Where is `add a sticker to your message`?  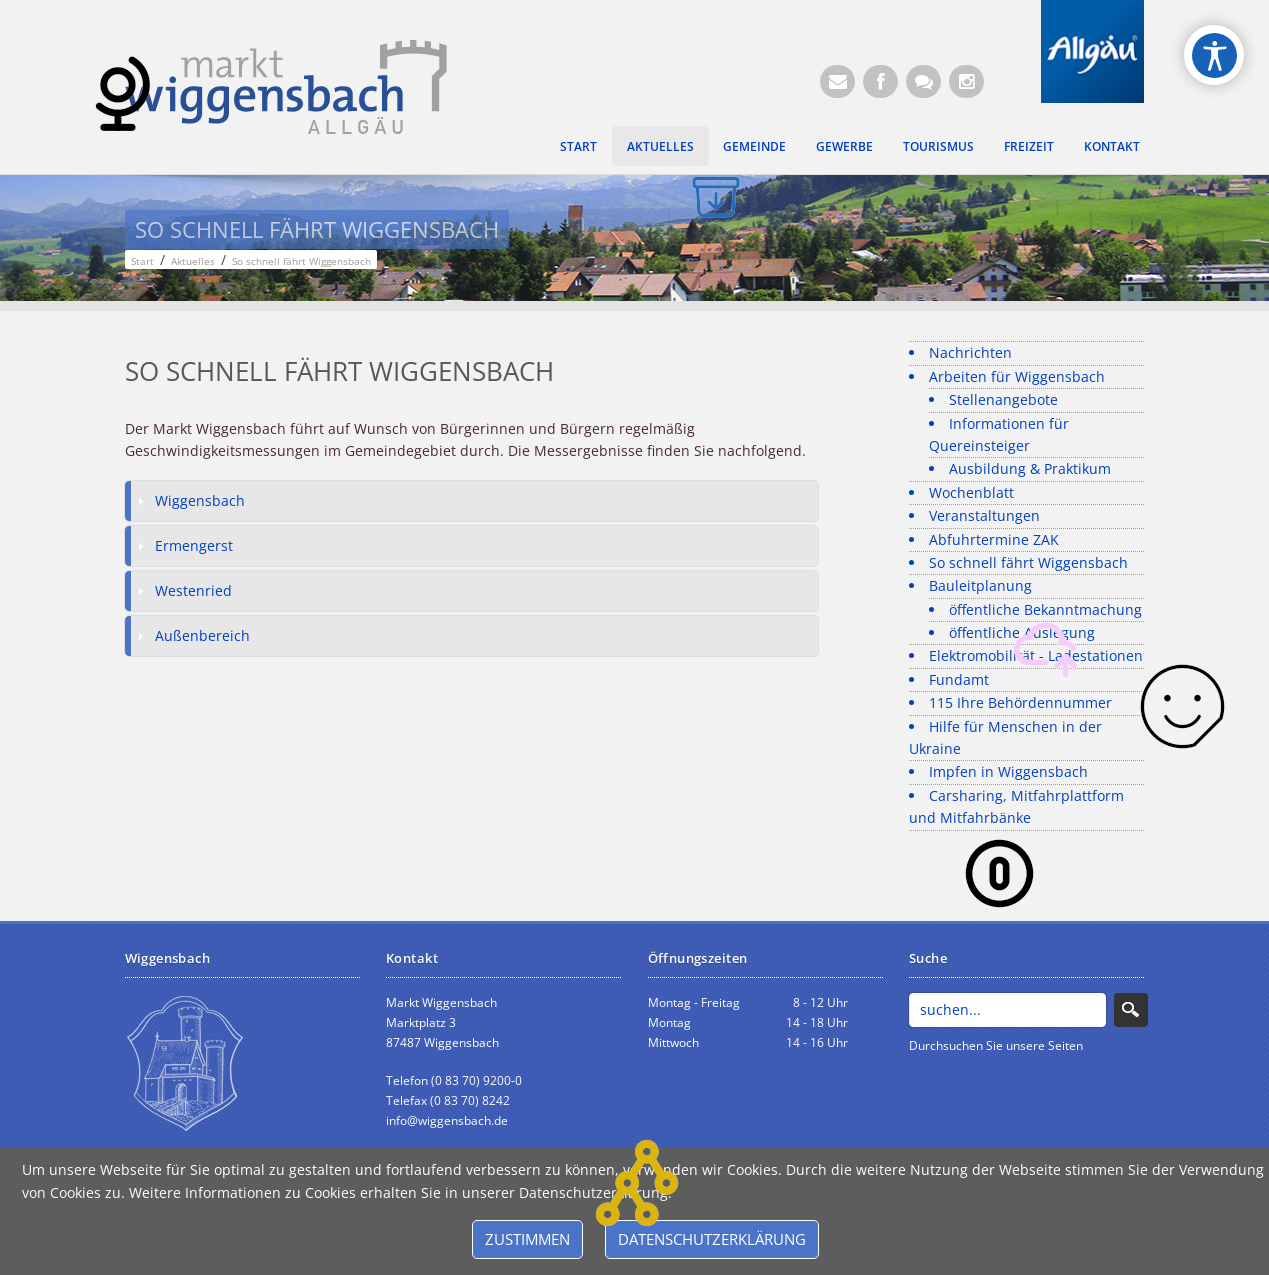 add a sticker to your message is located at coordinates (1182, 706).